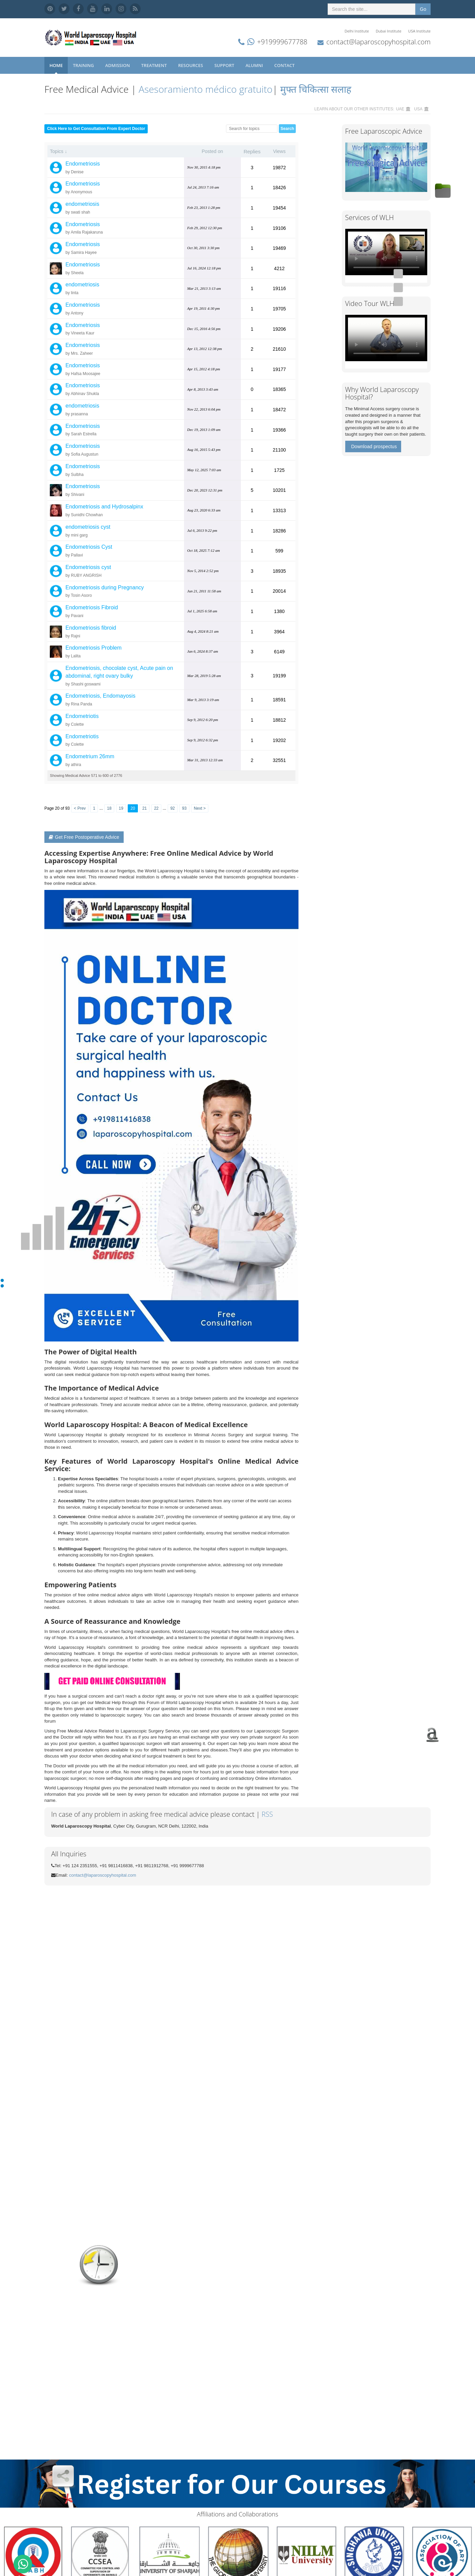 The height and width of the screenshot is (2576, 475). What do you see at coordinates (63, 2477) in the screenshot?
I see `indicates a shared file or folder` at bounding box center [63, 2477].